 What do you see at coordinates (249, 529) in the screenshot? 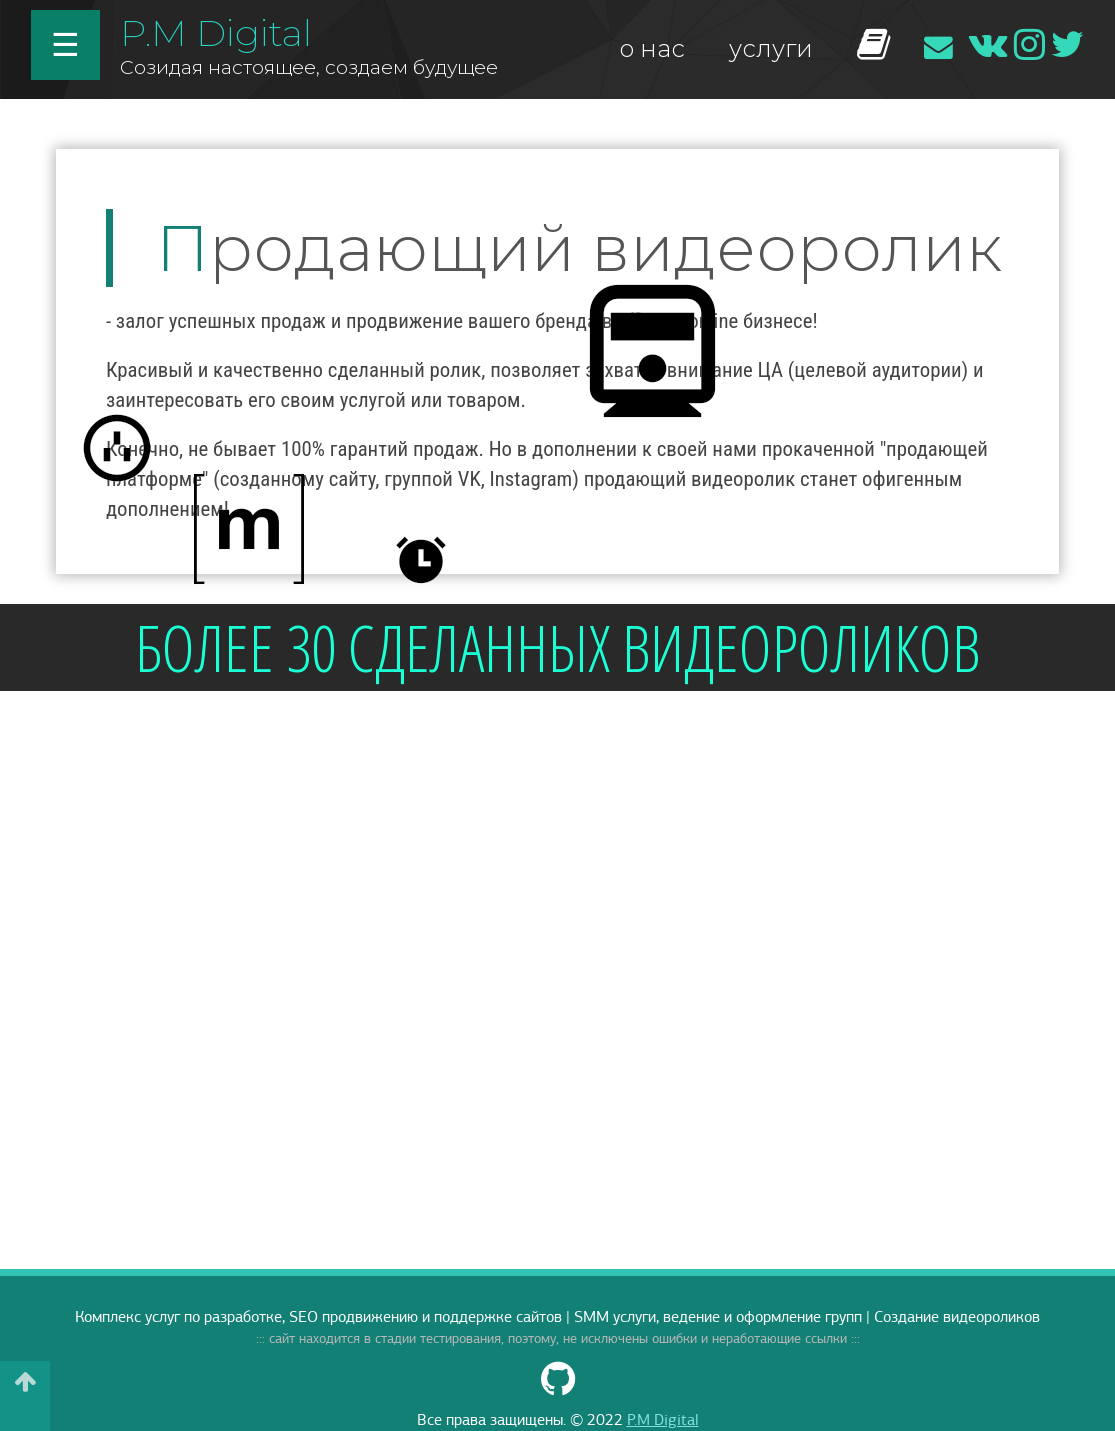
I see `open matrix messaging app` at bounding box center [249, 529].